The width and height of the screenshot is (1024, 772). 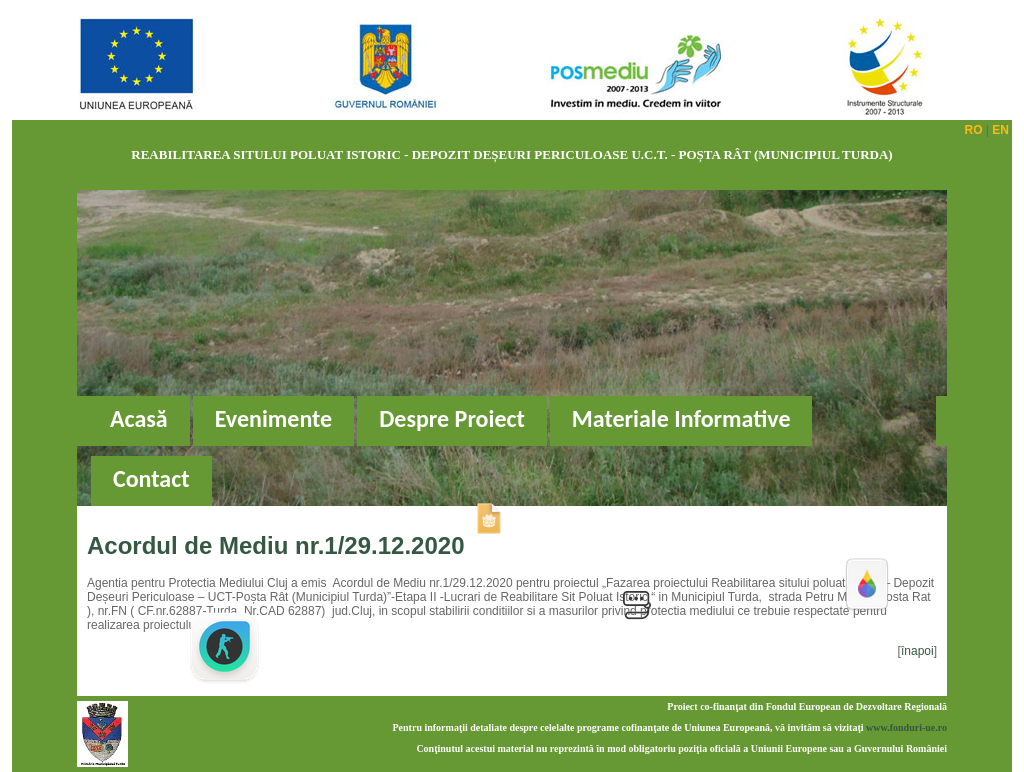 I want to click on godot engine resource file, so click(x=489, y=519).